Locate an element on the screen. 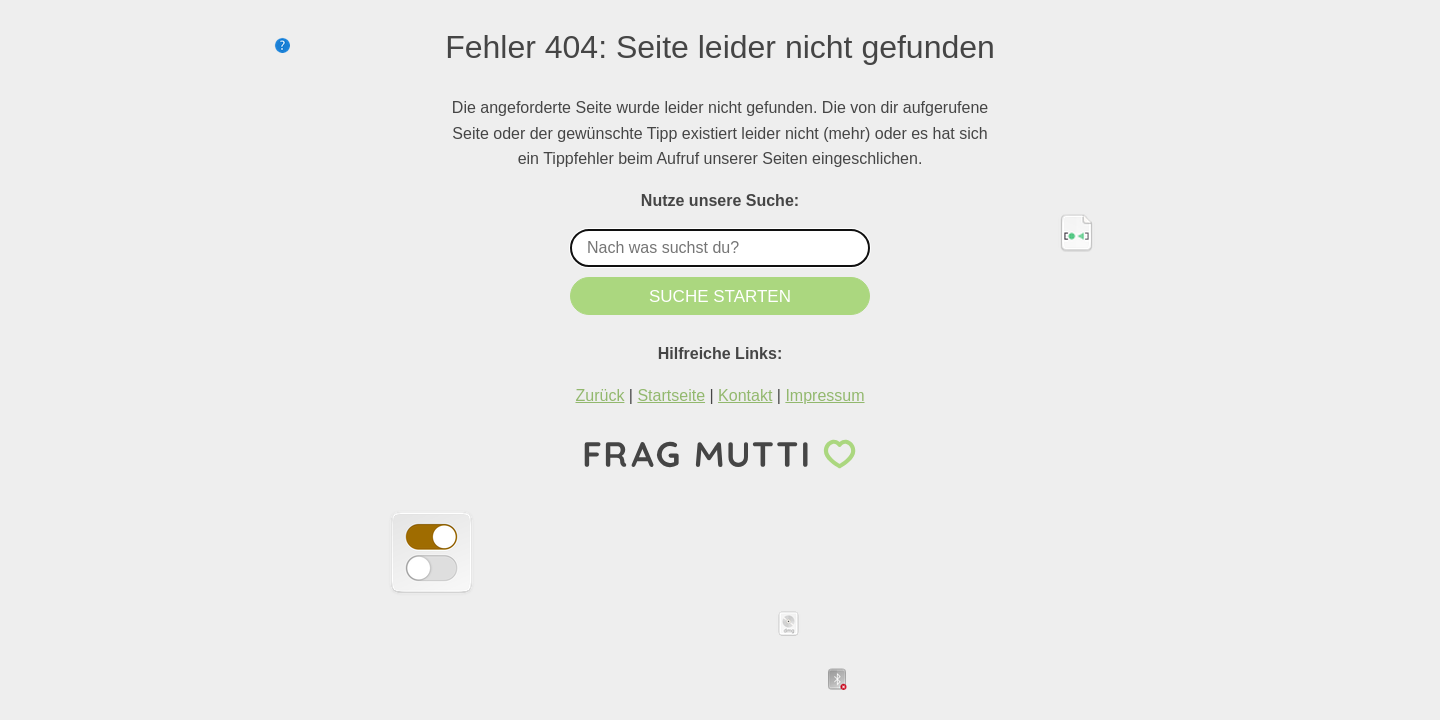 This screenshot has height=720, width=1440. open desktop preferences or settings is located at coordinates (431, 552).